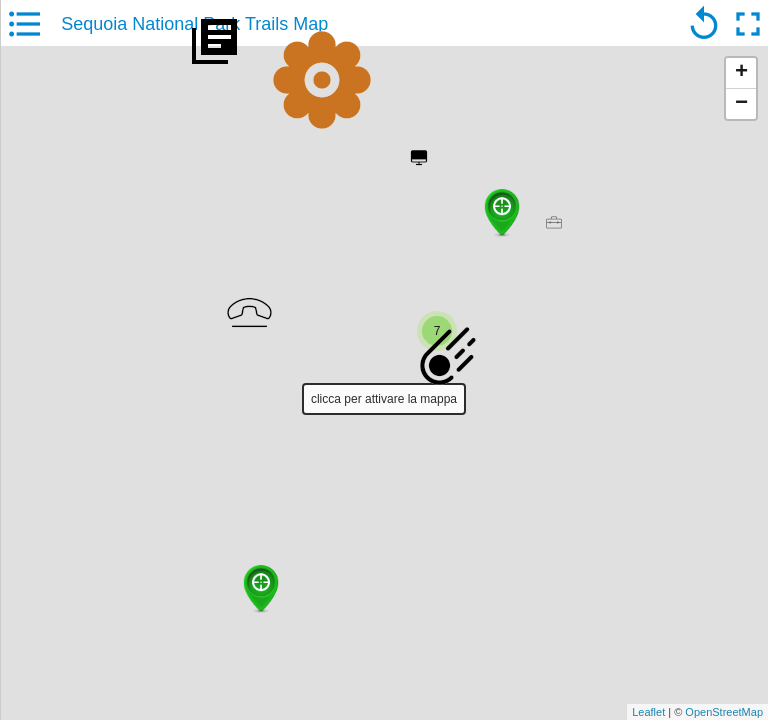 The width and height of the screenshot is (768, 720). What do you see at coordinates (249, 312) in the screenshot?
I see `end the current call` at bounding box center [249, 312].